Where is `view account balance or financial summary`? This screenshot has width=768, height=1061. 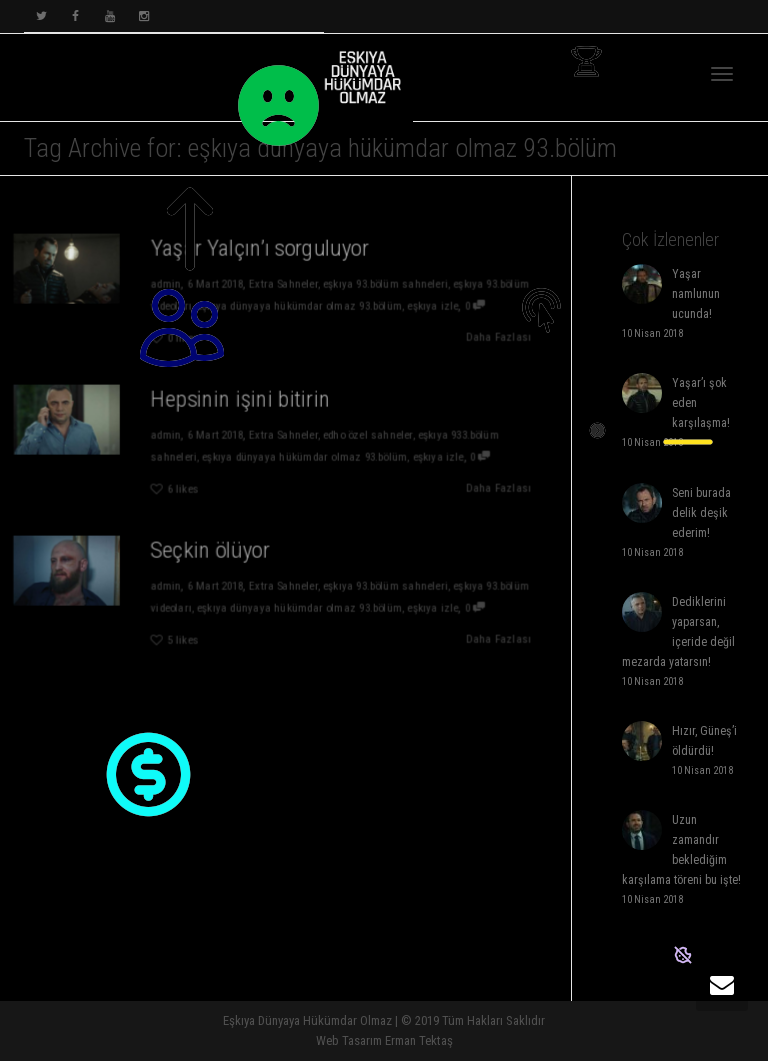 view account balance or financial summary is located at coordinates (148, 774).